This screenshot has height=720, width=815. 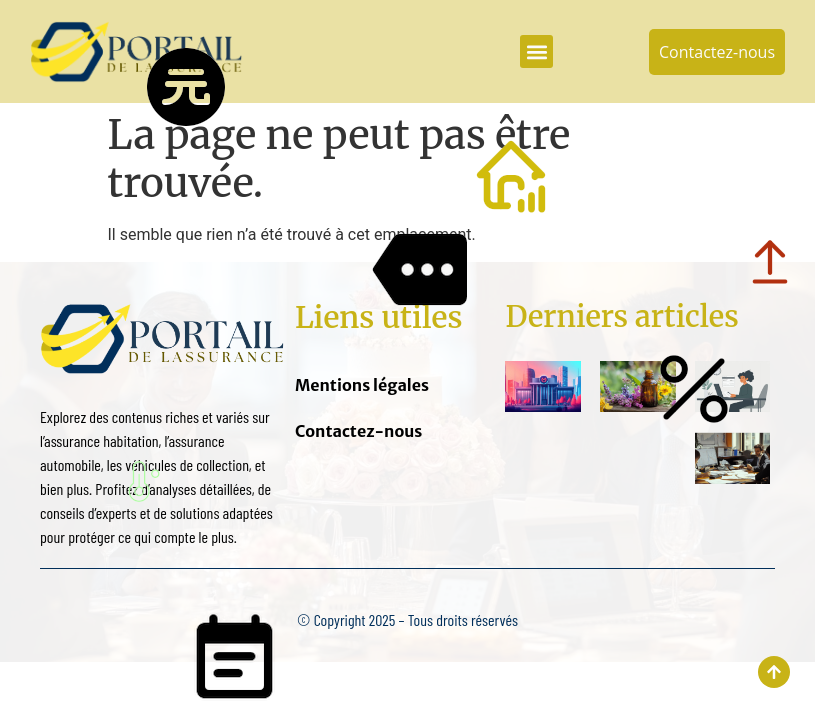 I want to click on chinese yuan currency indicator, so click(x=186, y=90).